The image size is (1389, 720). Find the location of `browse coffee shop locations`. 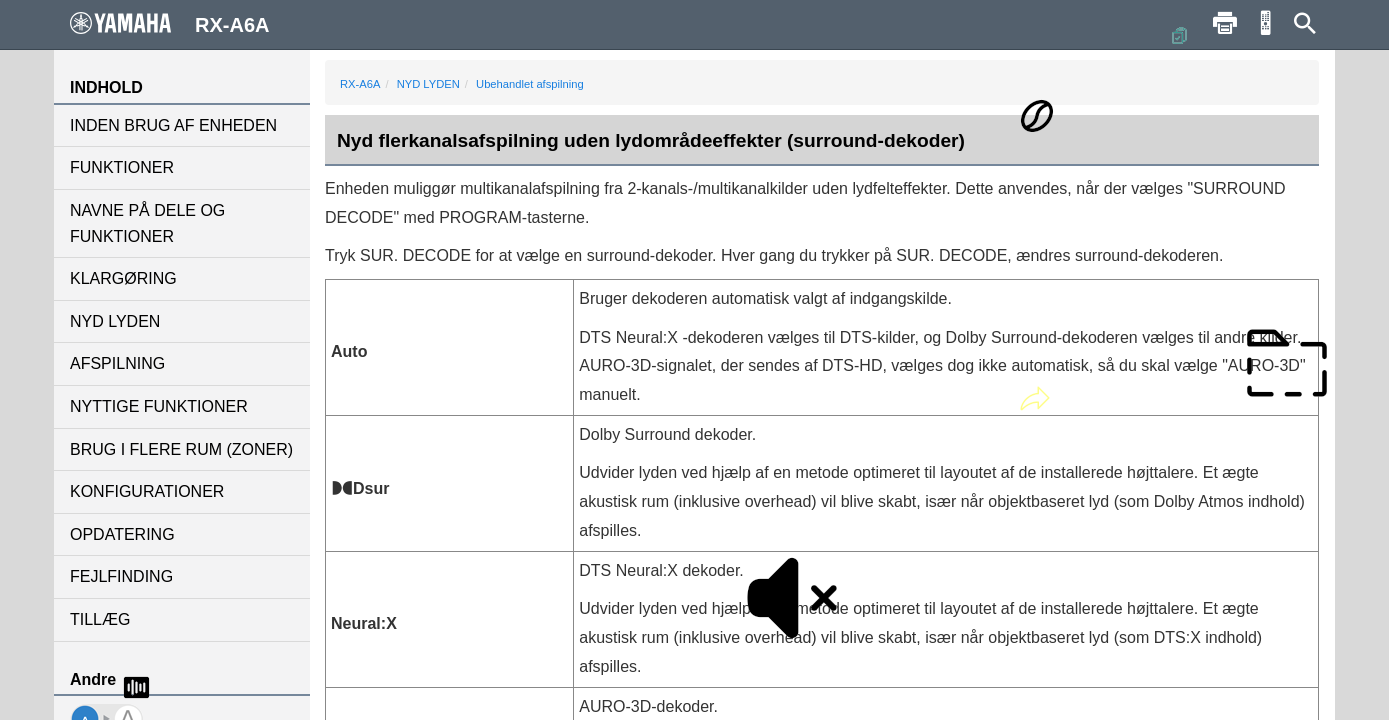

browse coffee shop locations is located at coordinates (1037, 116).